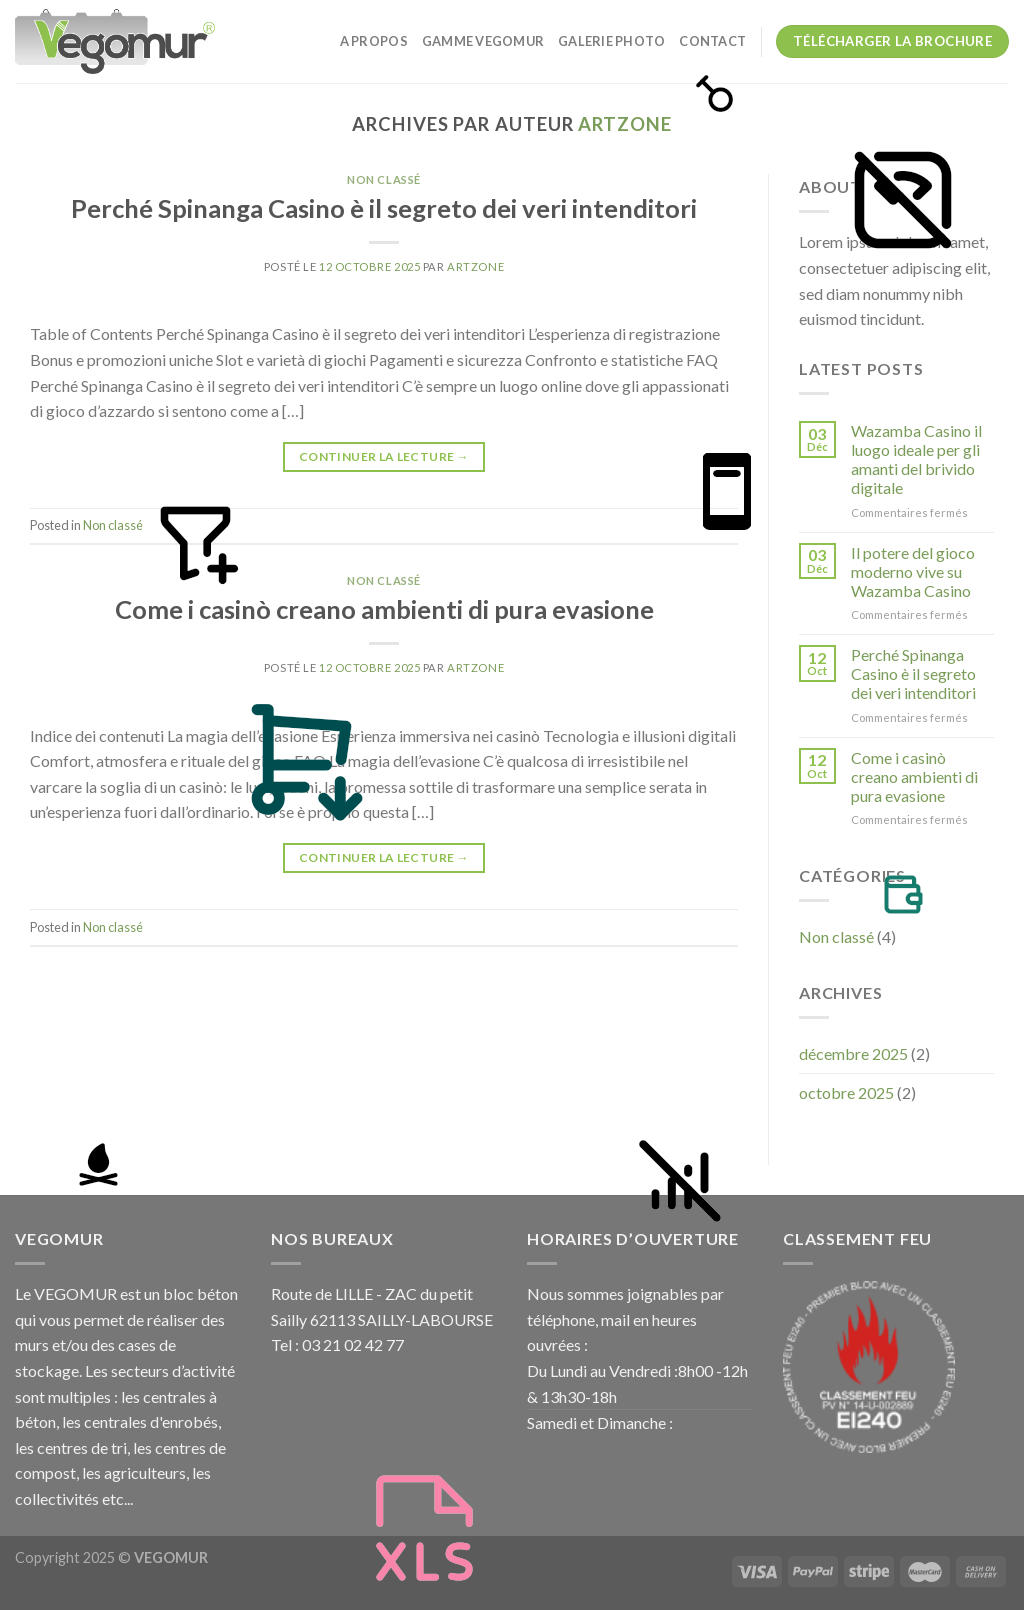  Describe the element at coordinates (714, 93) in the screenshot. I see `indicates travesti gender identity` at that location.